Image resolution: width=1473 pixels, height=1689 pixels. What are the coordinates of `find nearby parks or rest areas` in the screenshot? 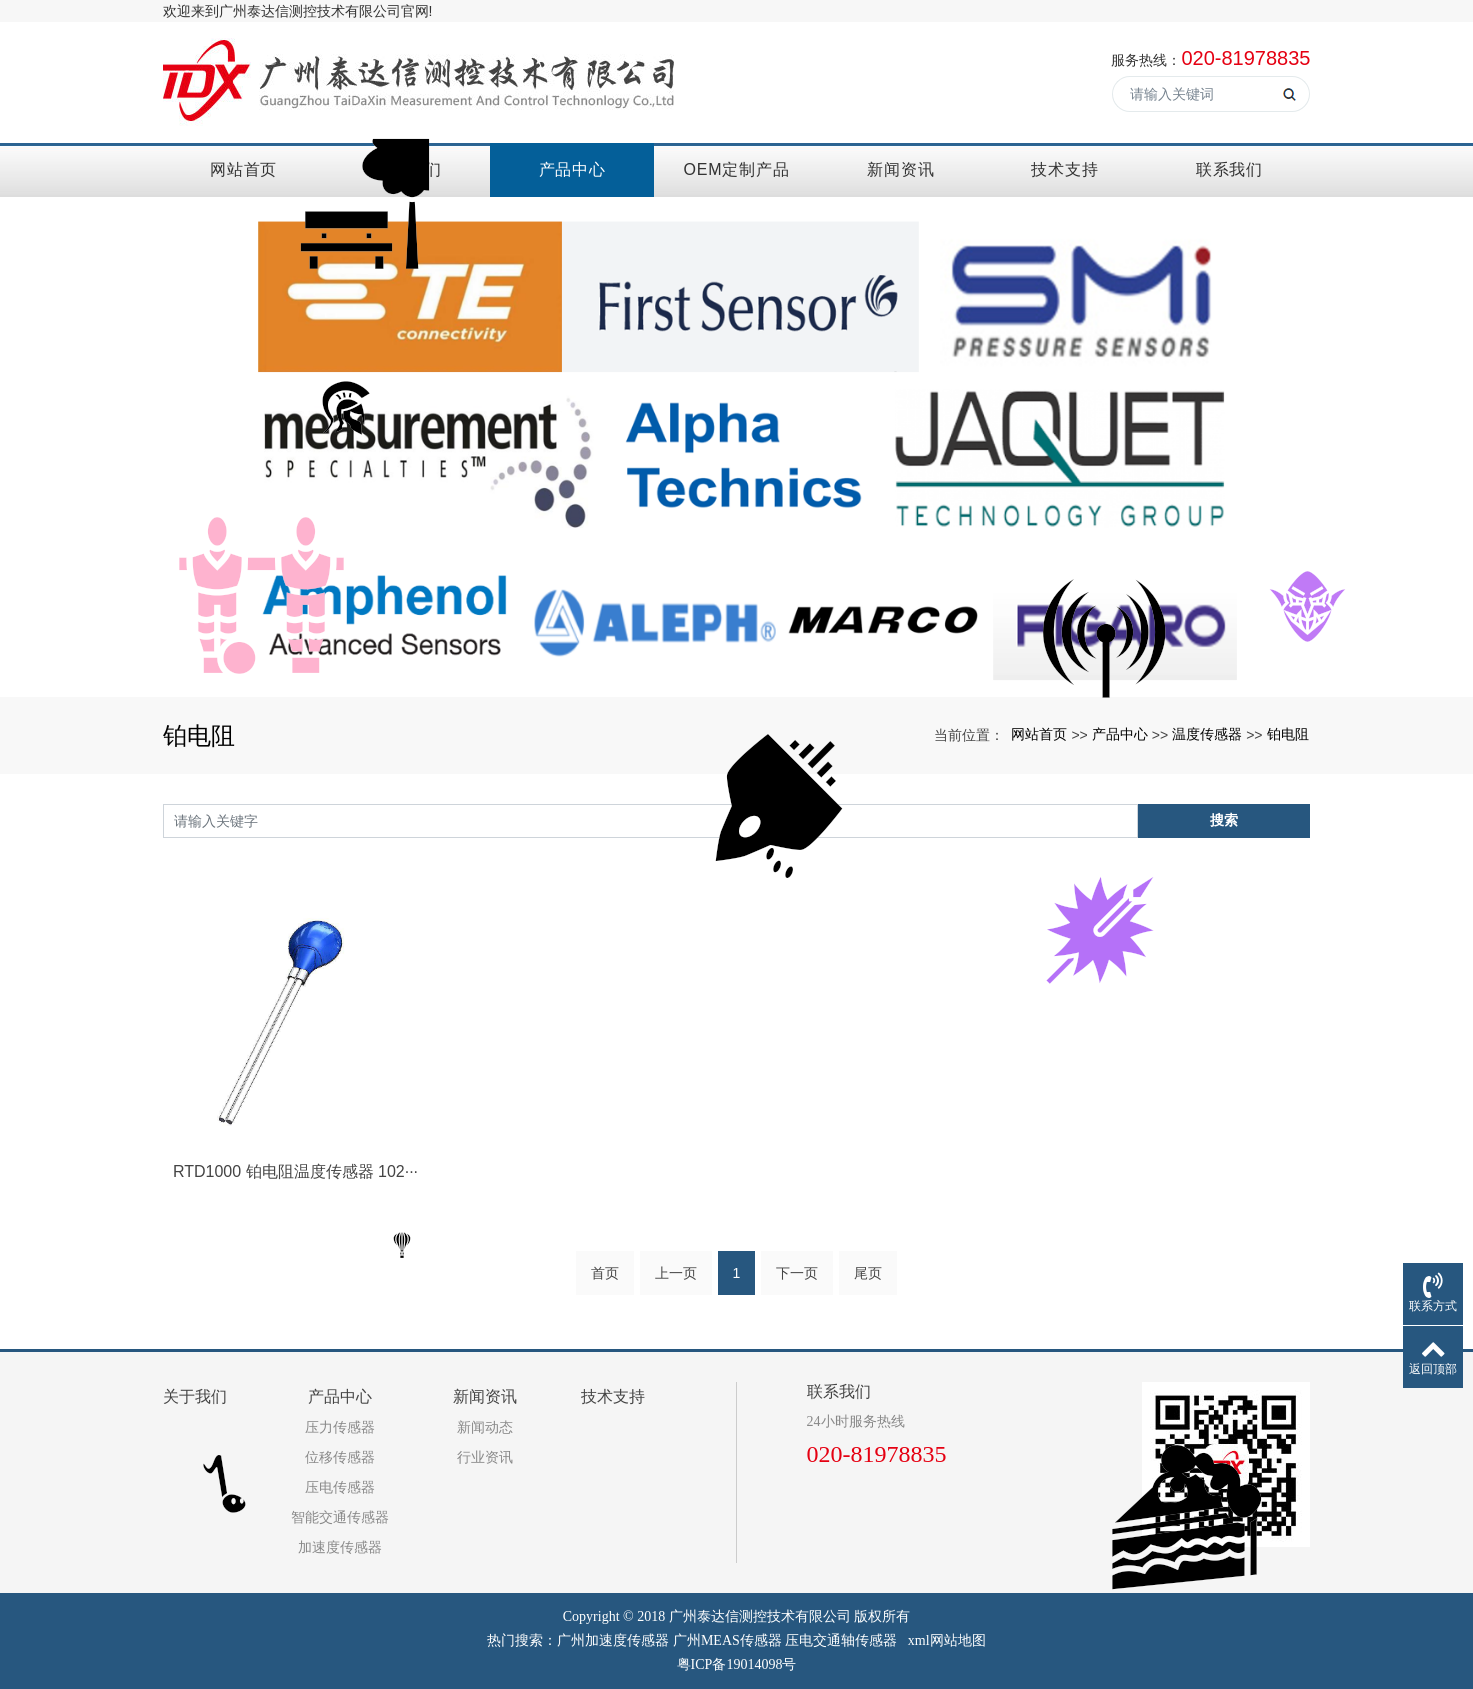 It's located at (364, 204).